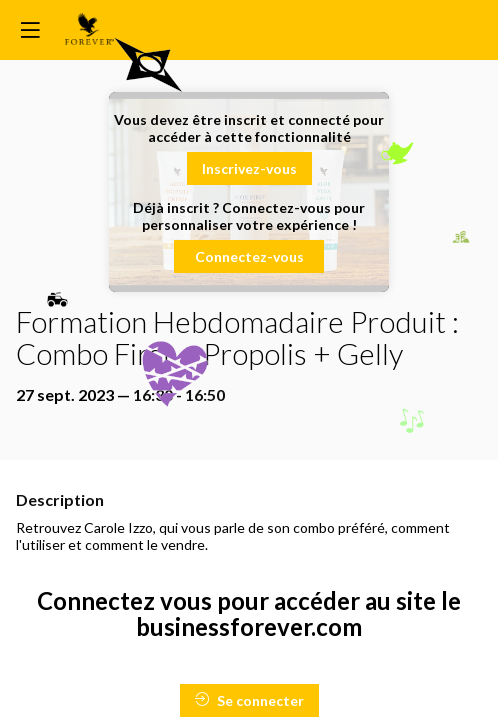 Image resolution: width=498 pixels, height=720 pixels. I want to click on mark as favorite, so click(148, 64).